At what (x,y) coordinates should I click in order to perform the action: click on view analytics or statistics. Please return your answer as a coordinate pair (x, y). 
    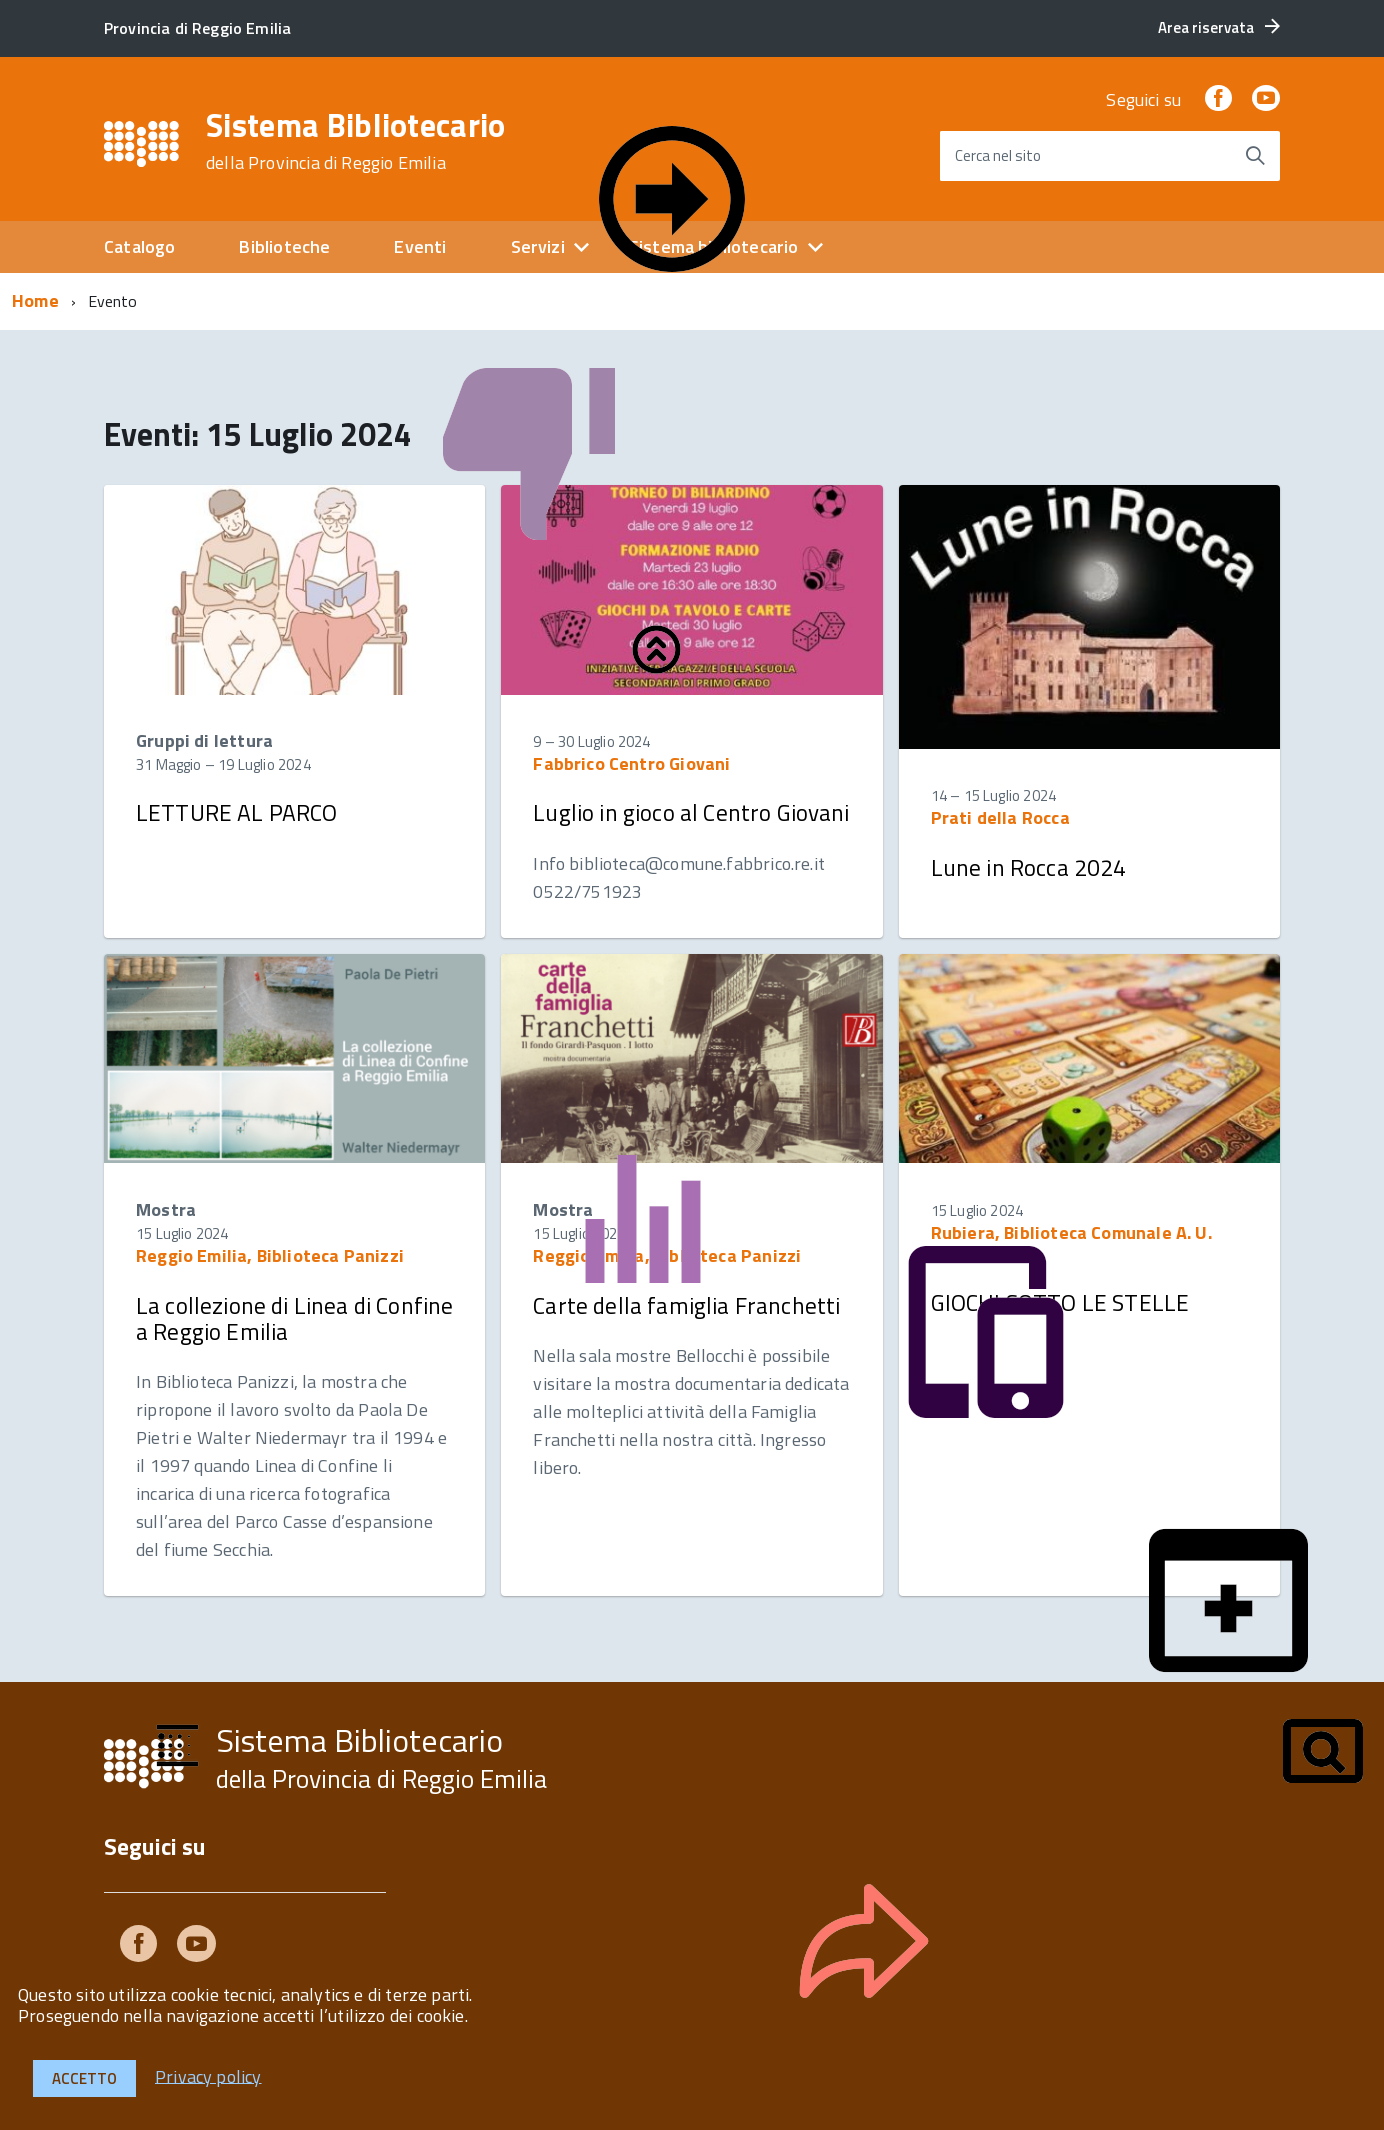
    Looking at the image, I should click on (643, 1219).